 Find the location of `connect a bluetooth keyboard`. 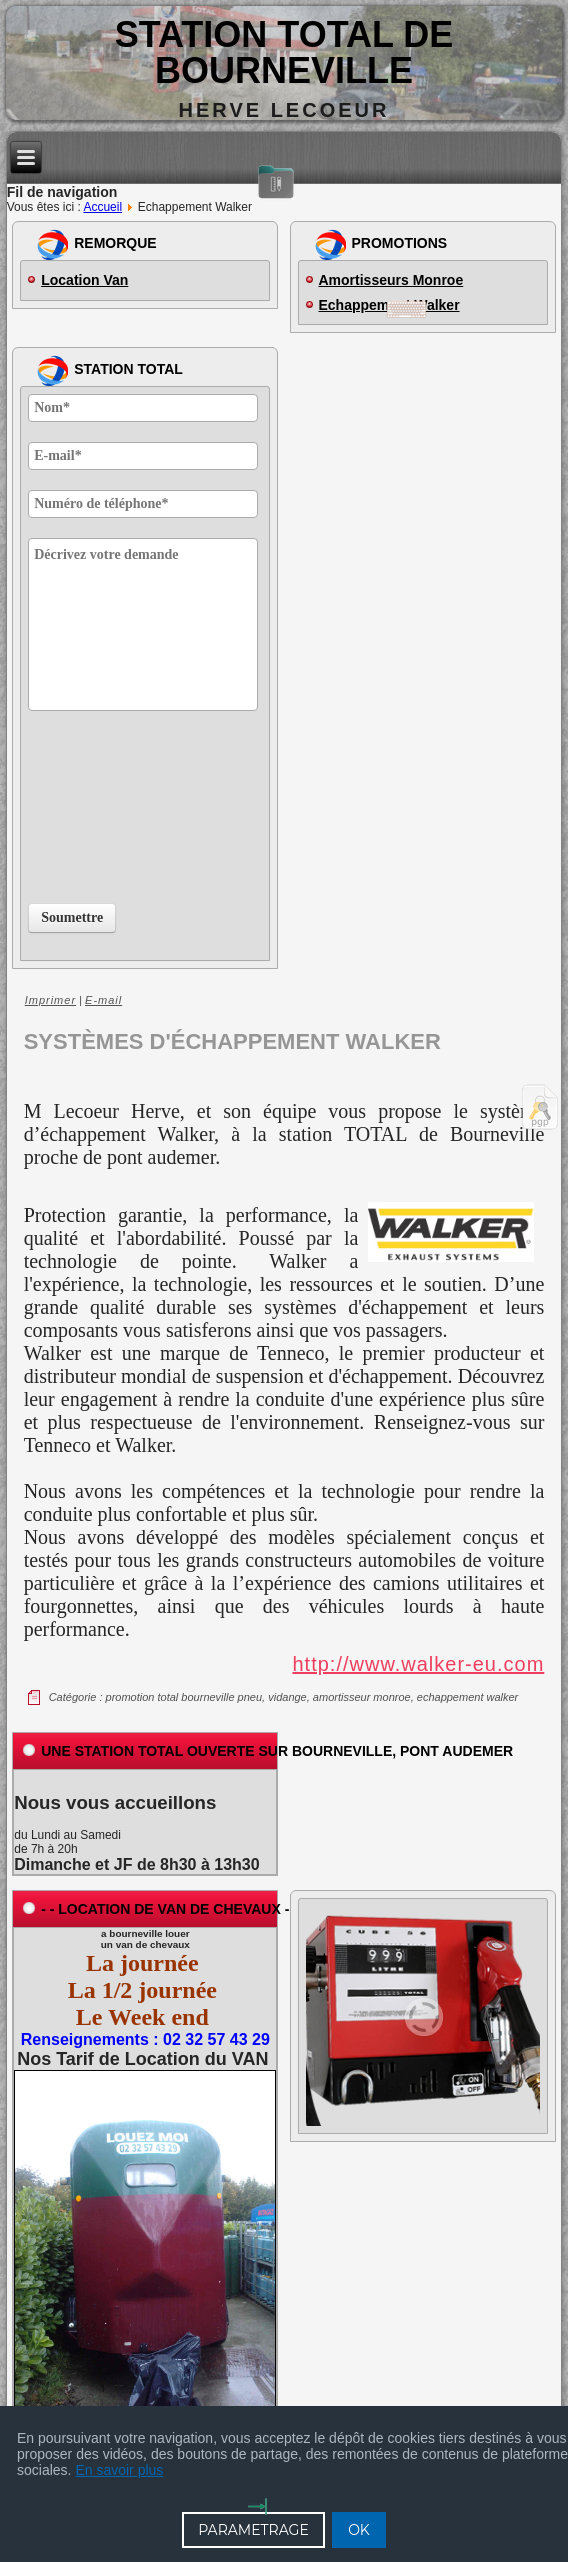

connect a bluetooth keyboard is located at coordinates (406, 309).